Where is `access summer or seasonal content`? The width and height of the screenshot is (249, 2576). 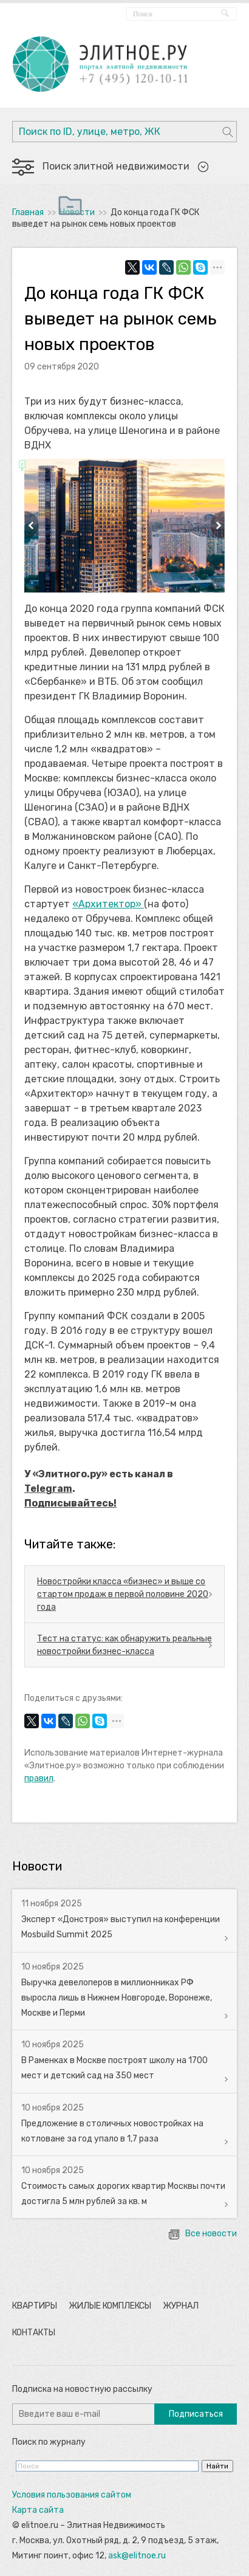 access summer or seasonal content is located at coordinates (22, 465).